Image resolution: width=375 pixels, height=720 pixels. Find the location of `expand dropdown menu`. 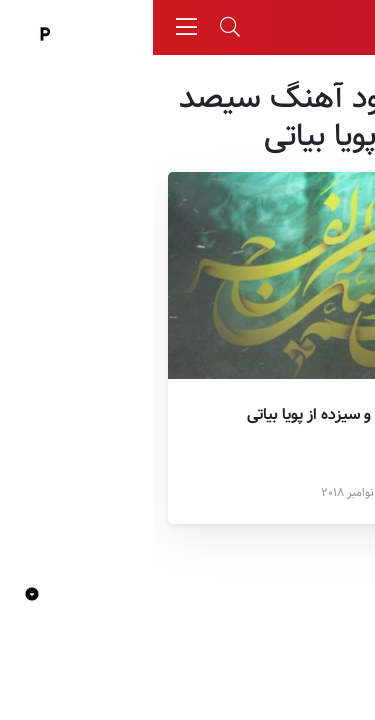

expand dropdown menu is located at coordinates (32, 594).